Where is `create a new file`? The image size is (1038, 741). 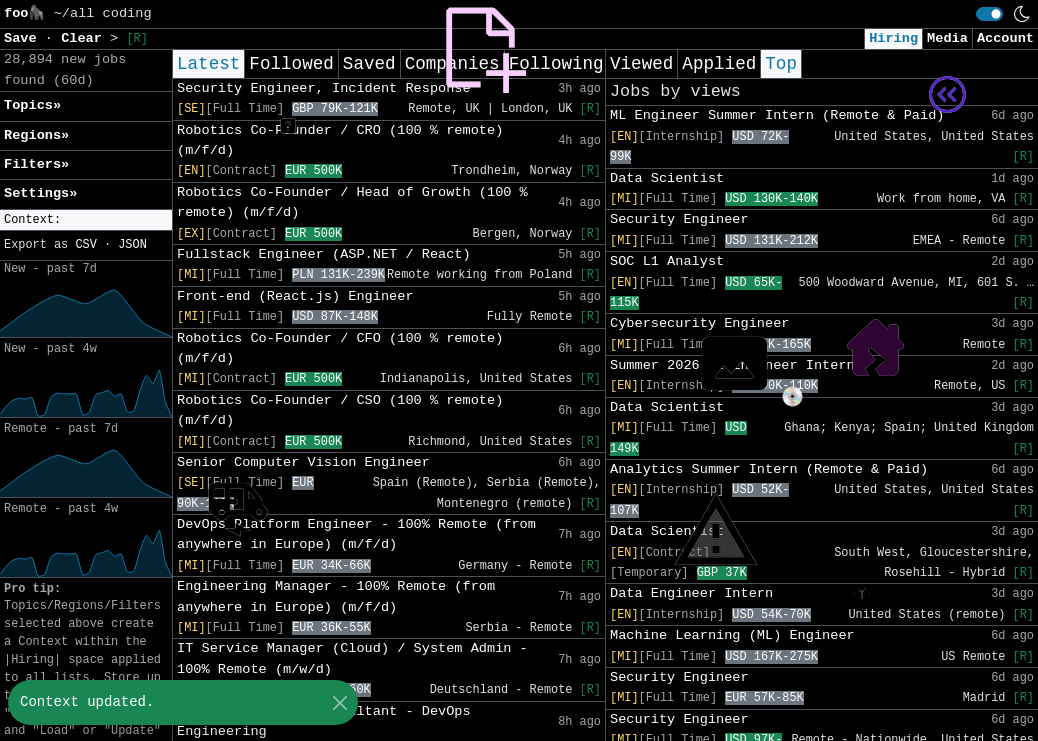
create a new file is located at coordinates (480, 47).